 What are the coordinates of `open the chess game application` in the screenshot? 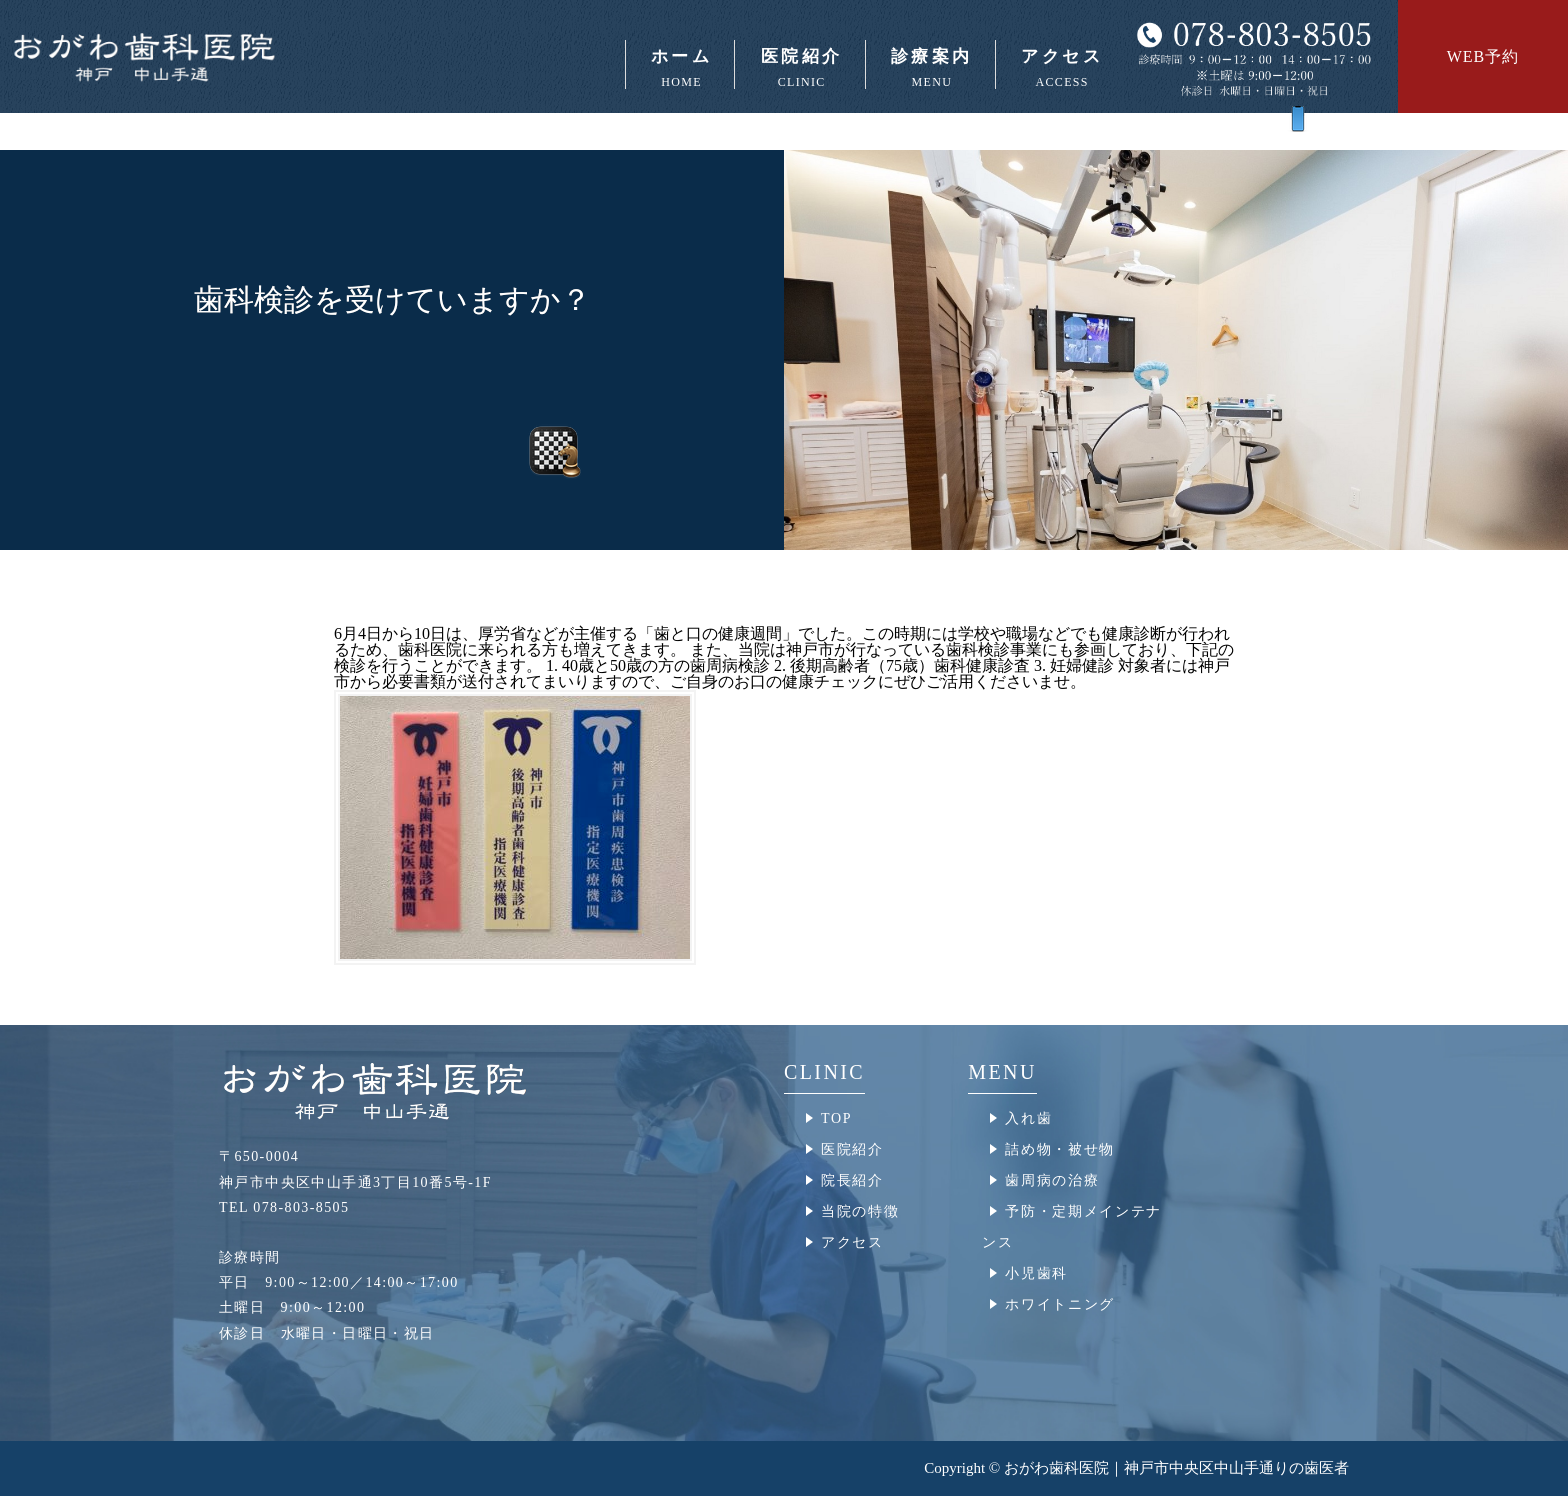 It's located at (553, 450).